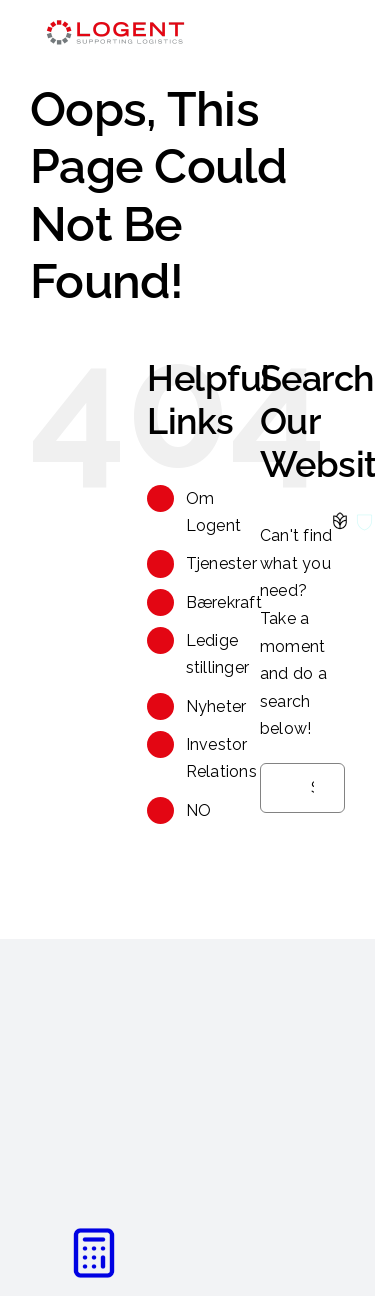 Image resolution: width=375 pixels, height=1296 pixels. I want to click on filter by grain or wheat products, so click(340, 521).